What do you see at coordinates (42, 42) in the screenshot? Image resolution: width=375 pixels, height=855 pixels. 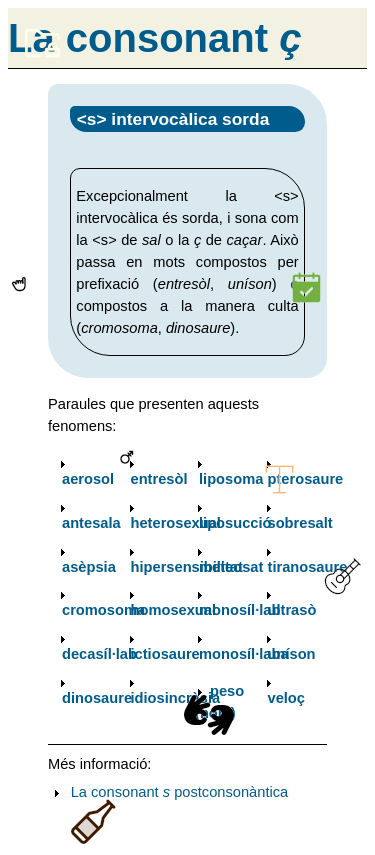 I see `access a password-protected folder` at bounding box center [42, 42].